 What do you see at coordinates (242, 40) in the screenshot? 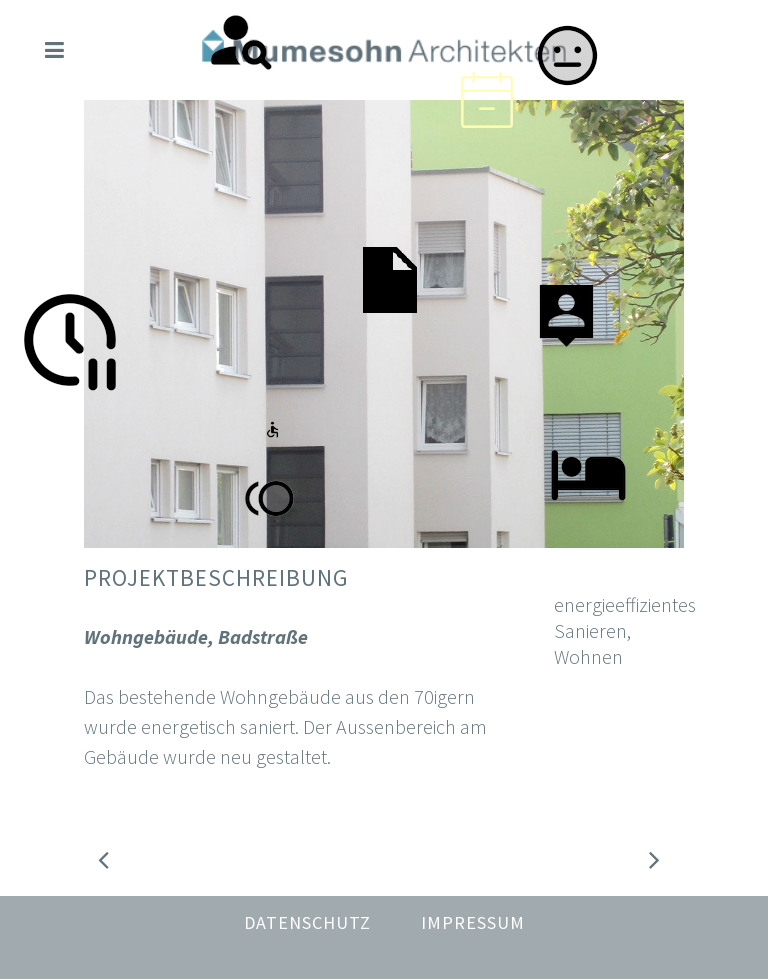
I see `search for a person or contact` at bounding box center [242, 40].